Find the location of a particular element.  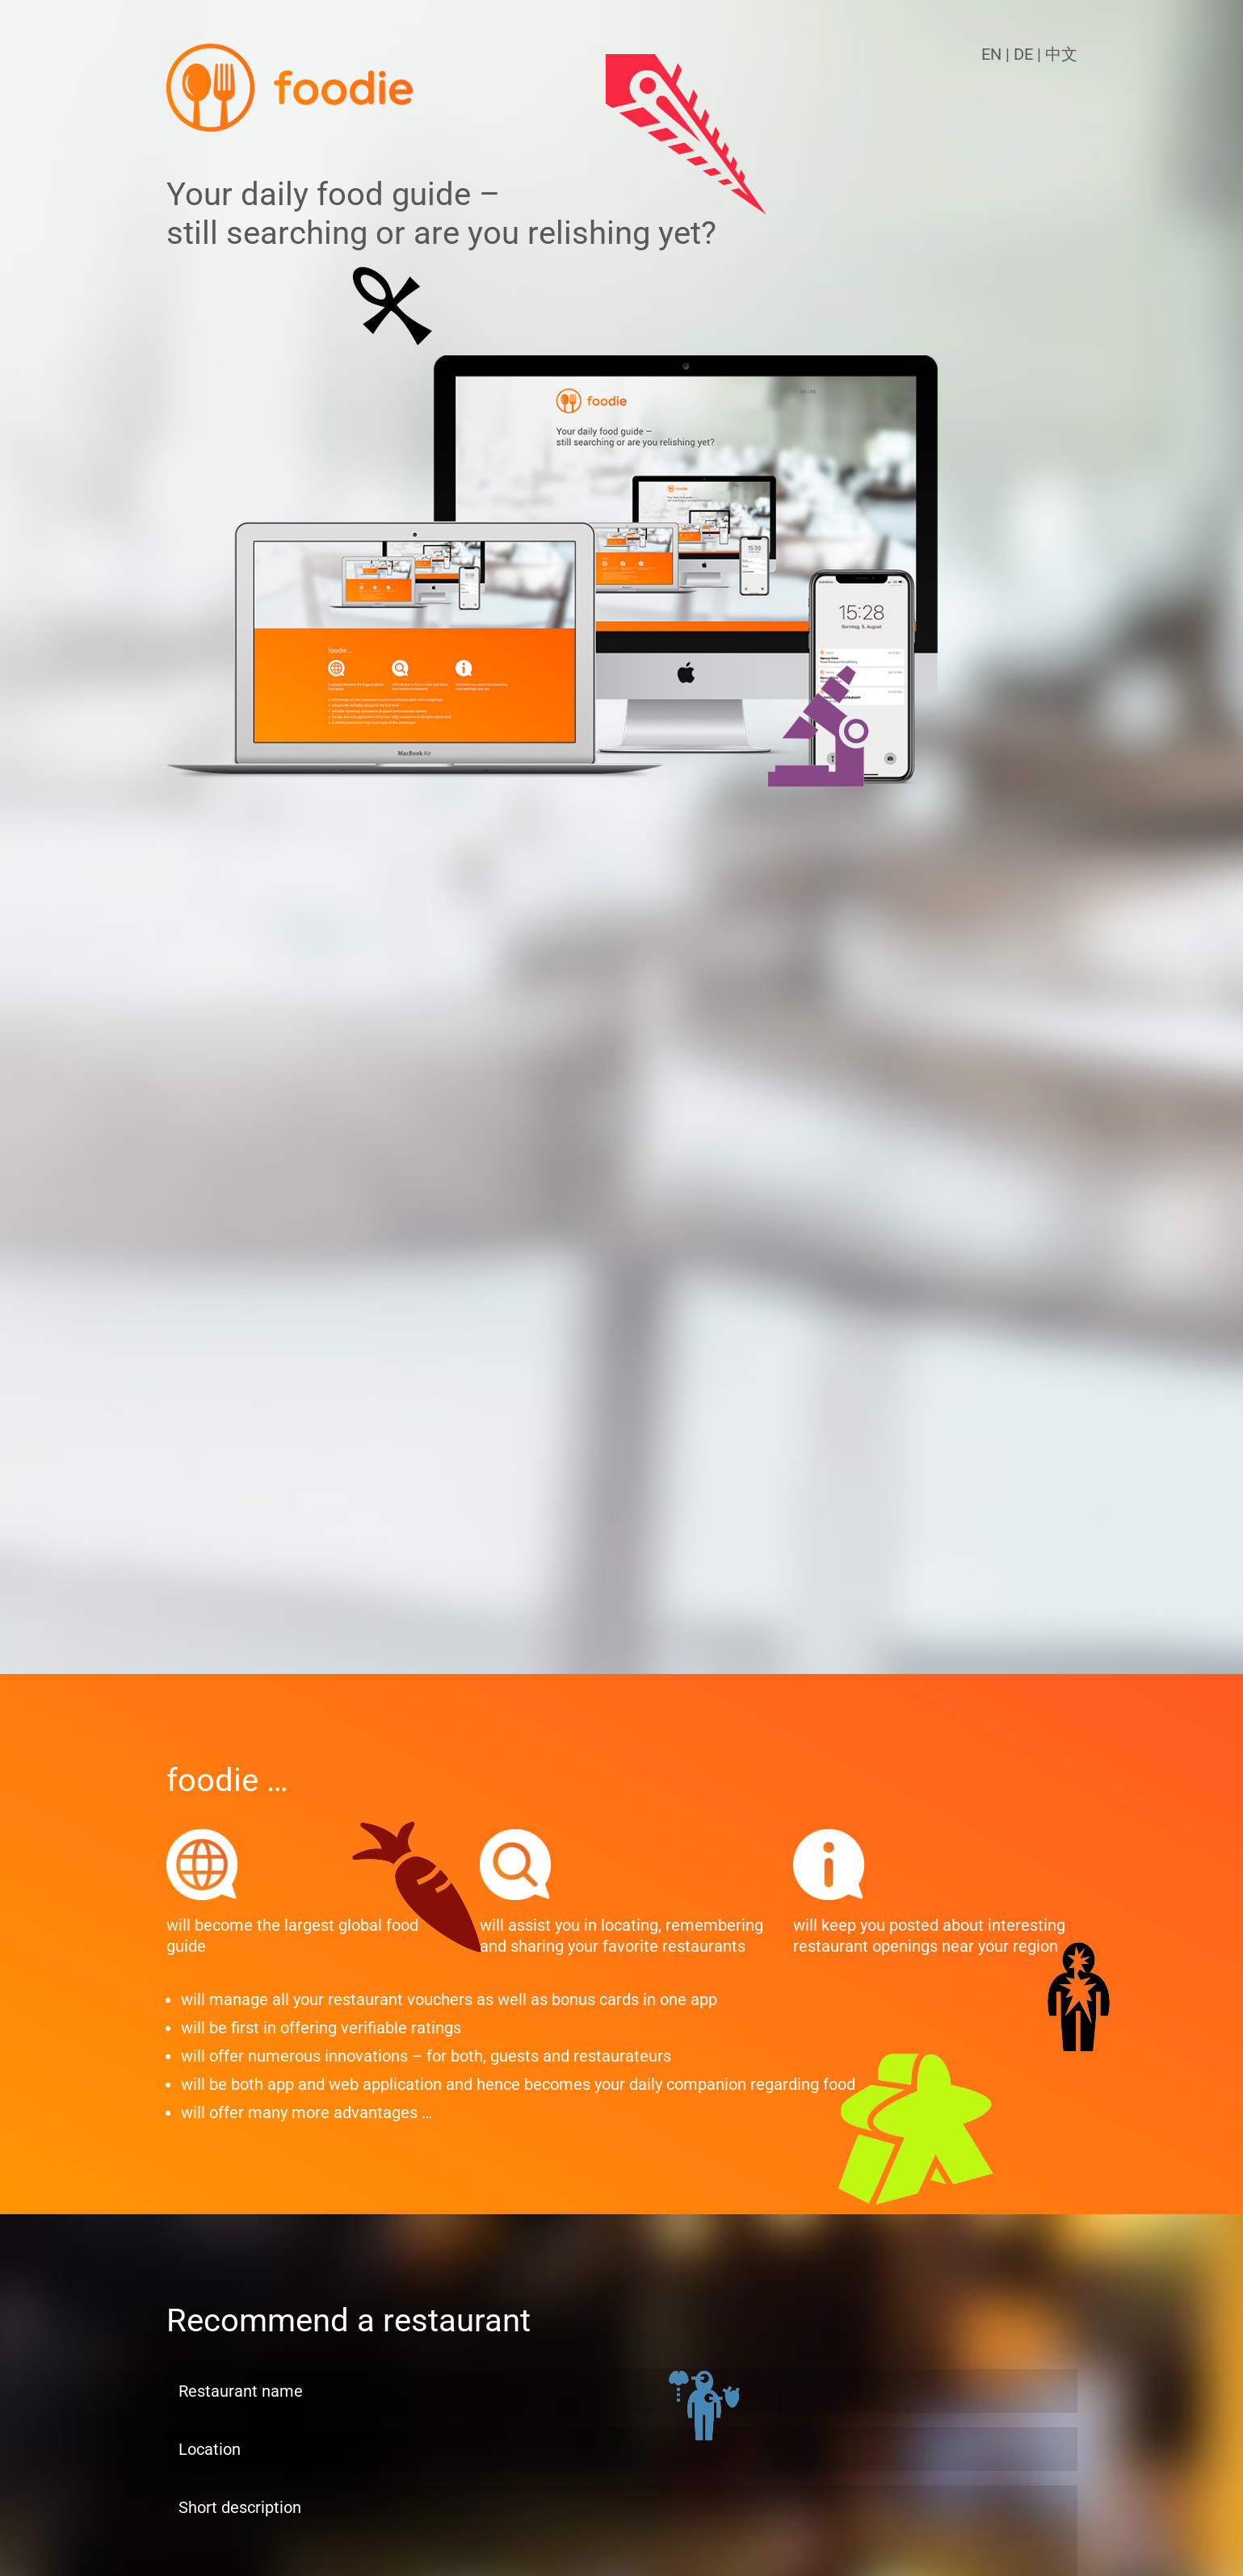

access egyptian or ancient-themed content is located at coordinates (392, 306).